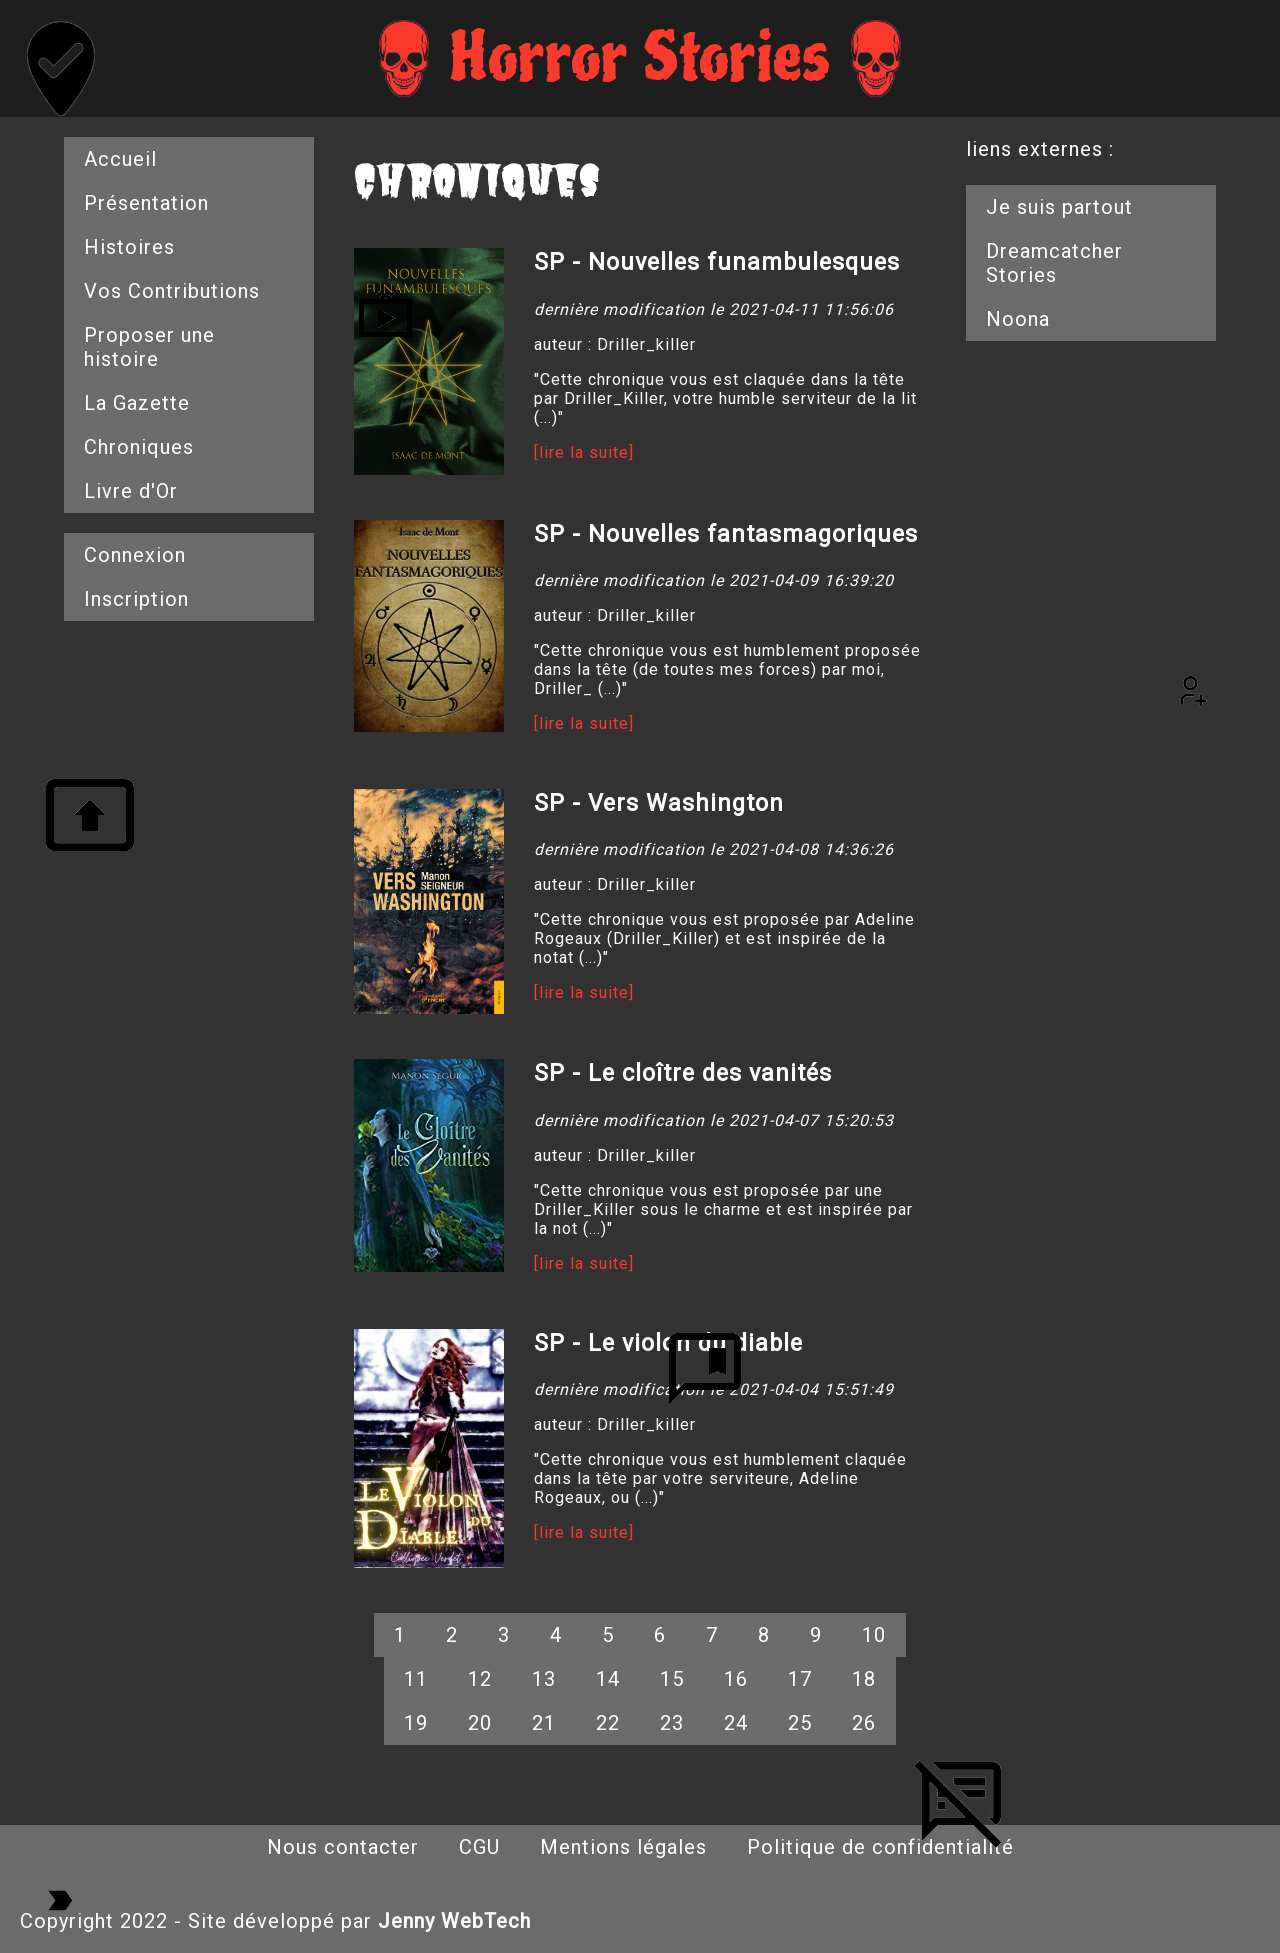  I want to click on add a new contact or friend, so click(1190, 690).